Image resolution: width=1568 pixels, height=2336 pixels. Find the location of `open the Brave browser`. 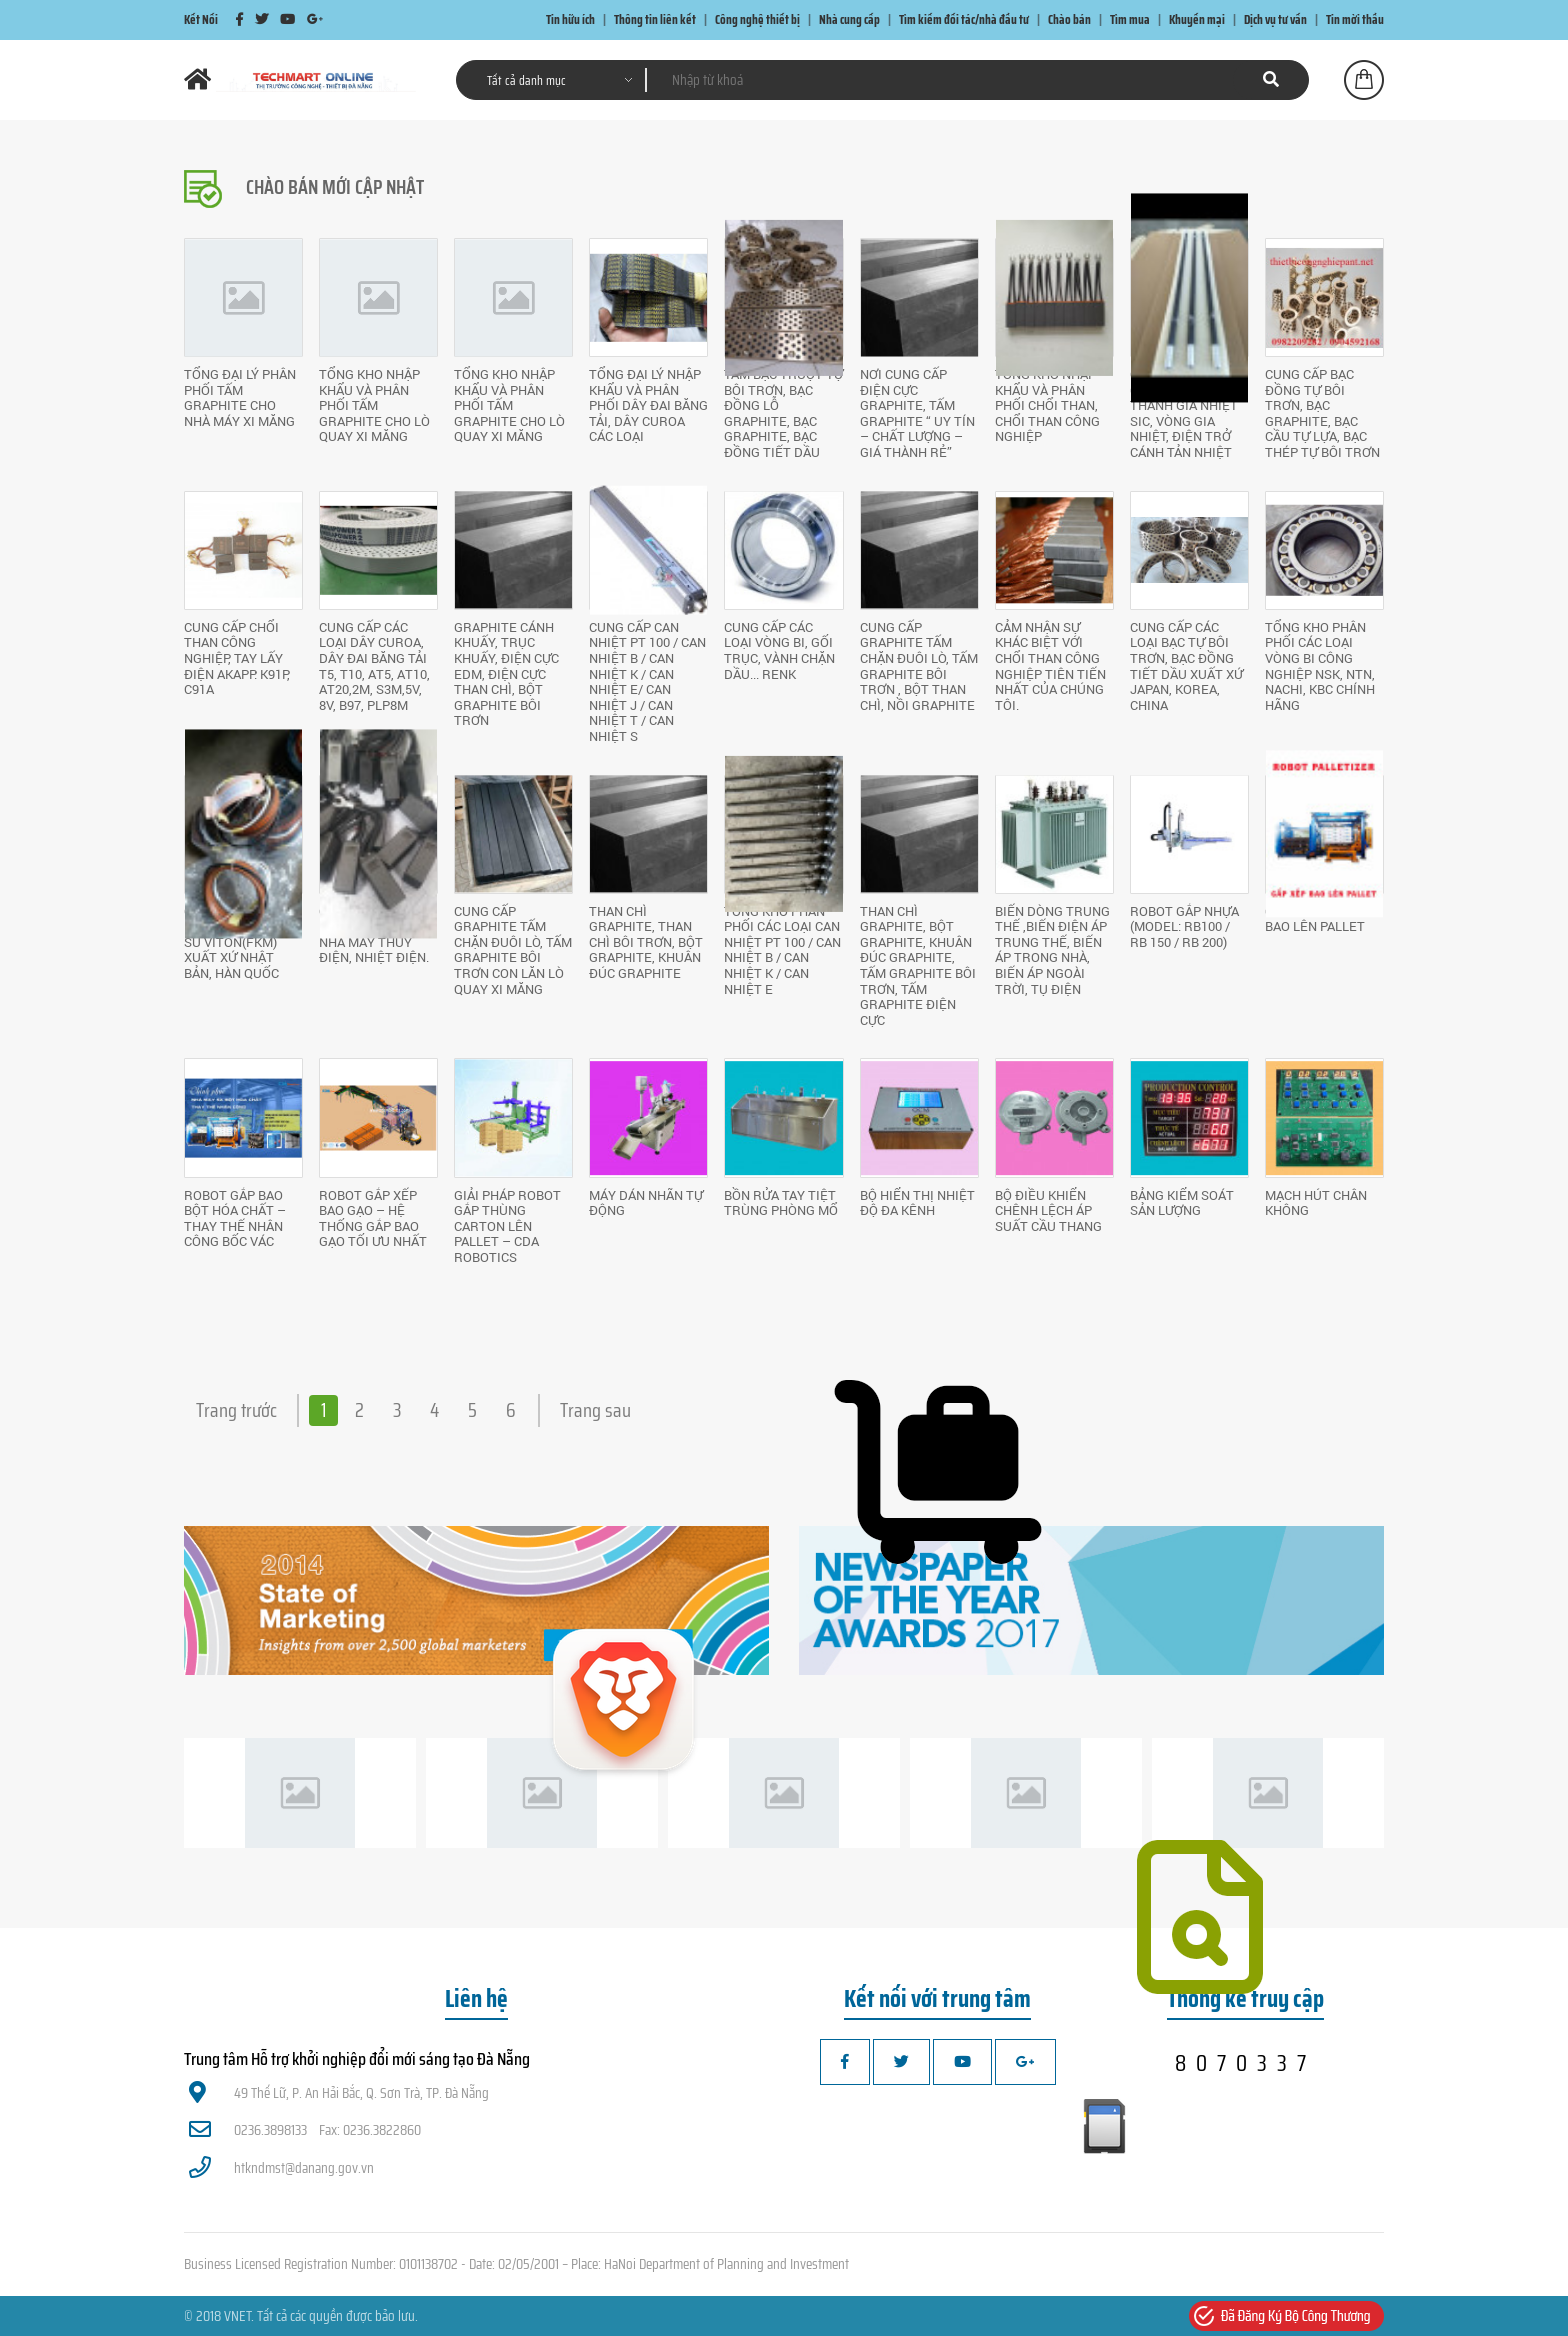

open the Brave browser is located at coordinates (623, 1699).